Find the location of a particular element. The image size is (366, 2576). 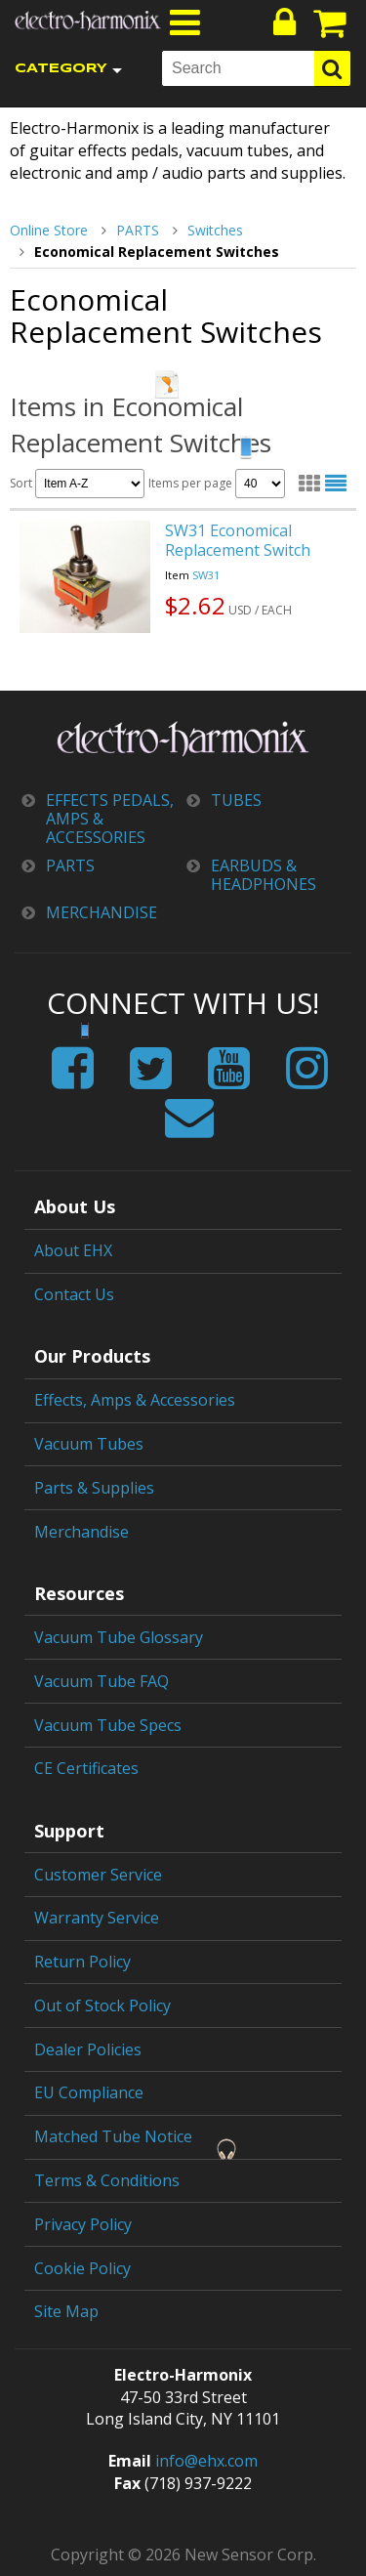

connect or sync with iPhone device is located at coordinates (246, 447).